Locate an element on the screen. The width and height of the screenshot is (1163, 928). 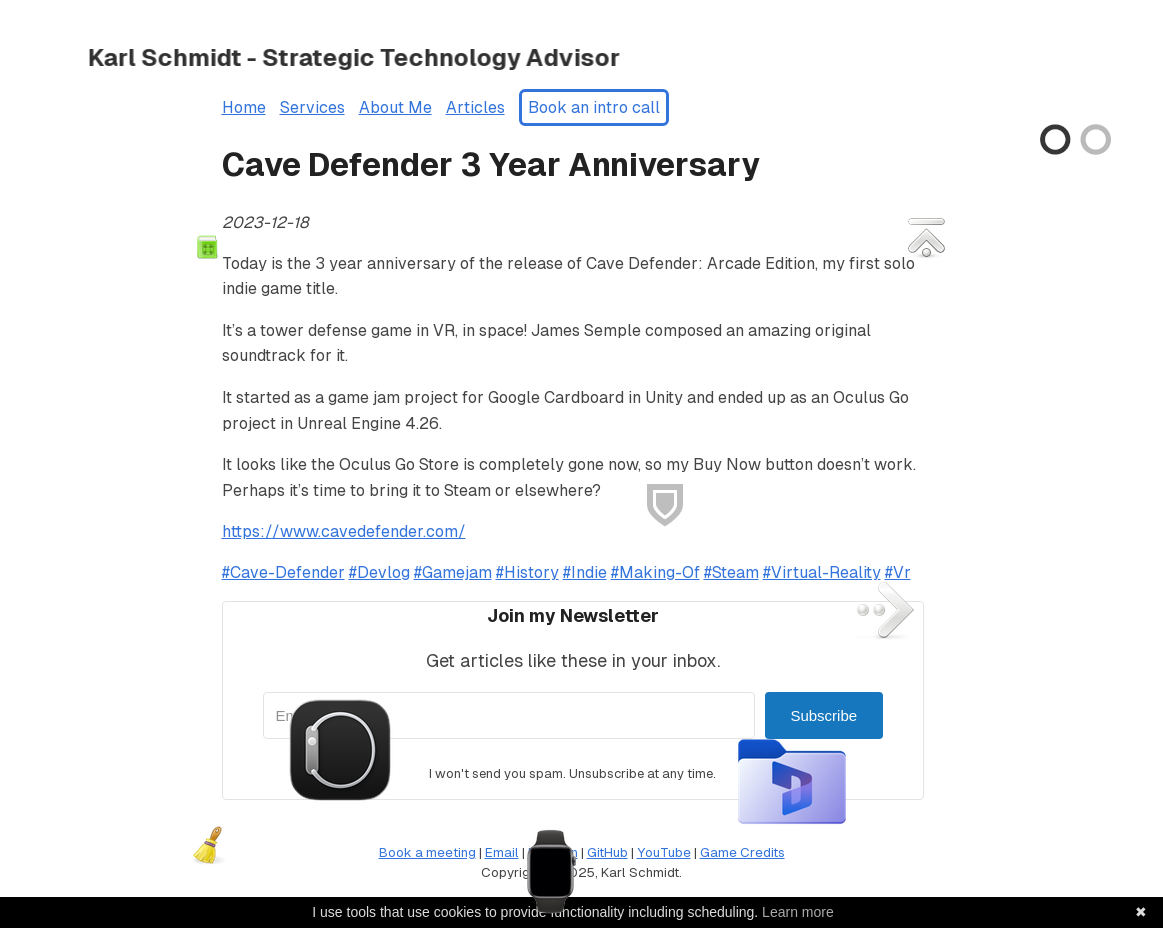
access help documentation or user manual is located at coordinates (207, 247).